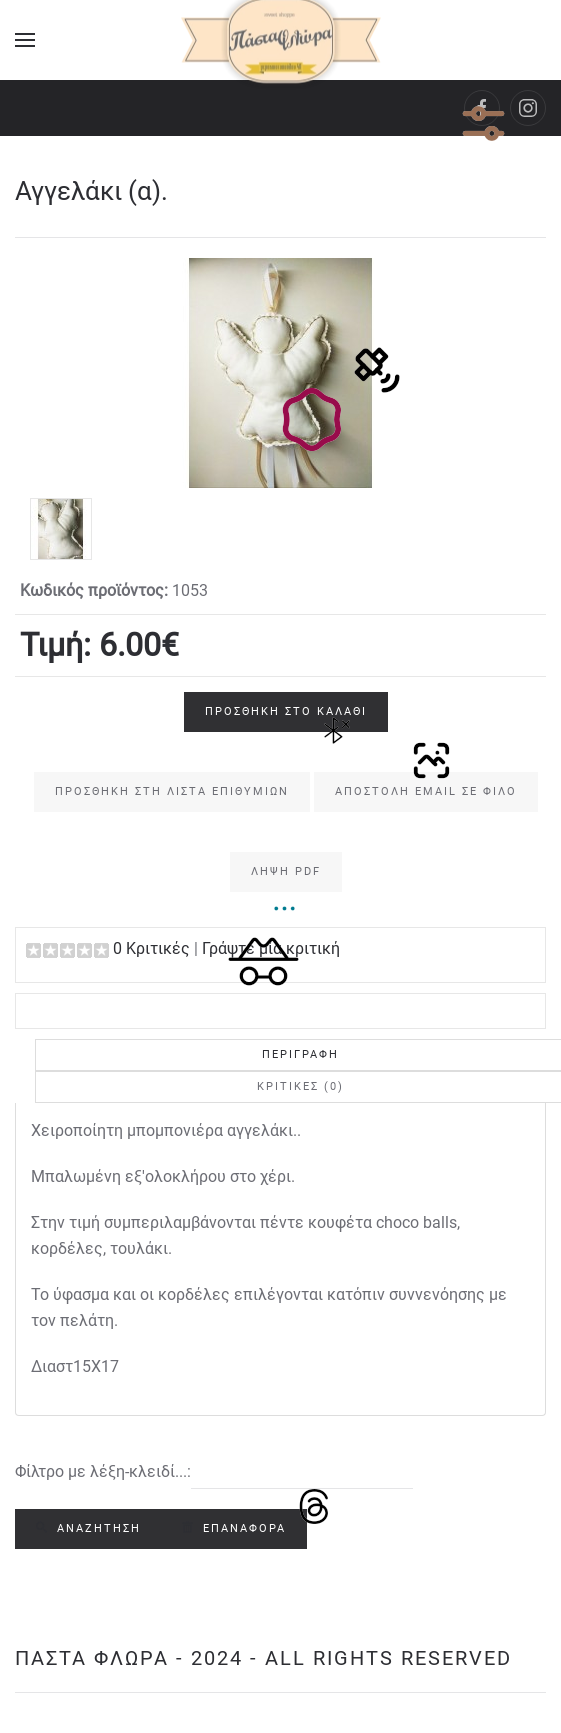 The image size is (561, 1733). I want to click on bluetooth is disabled or turned off, so click(335, 730).